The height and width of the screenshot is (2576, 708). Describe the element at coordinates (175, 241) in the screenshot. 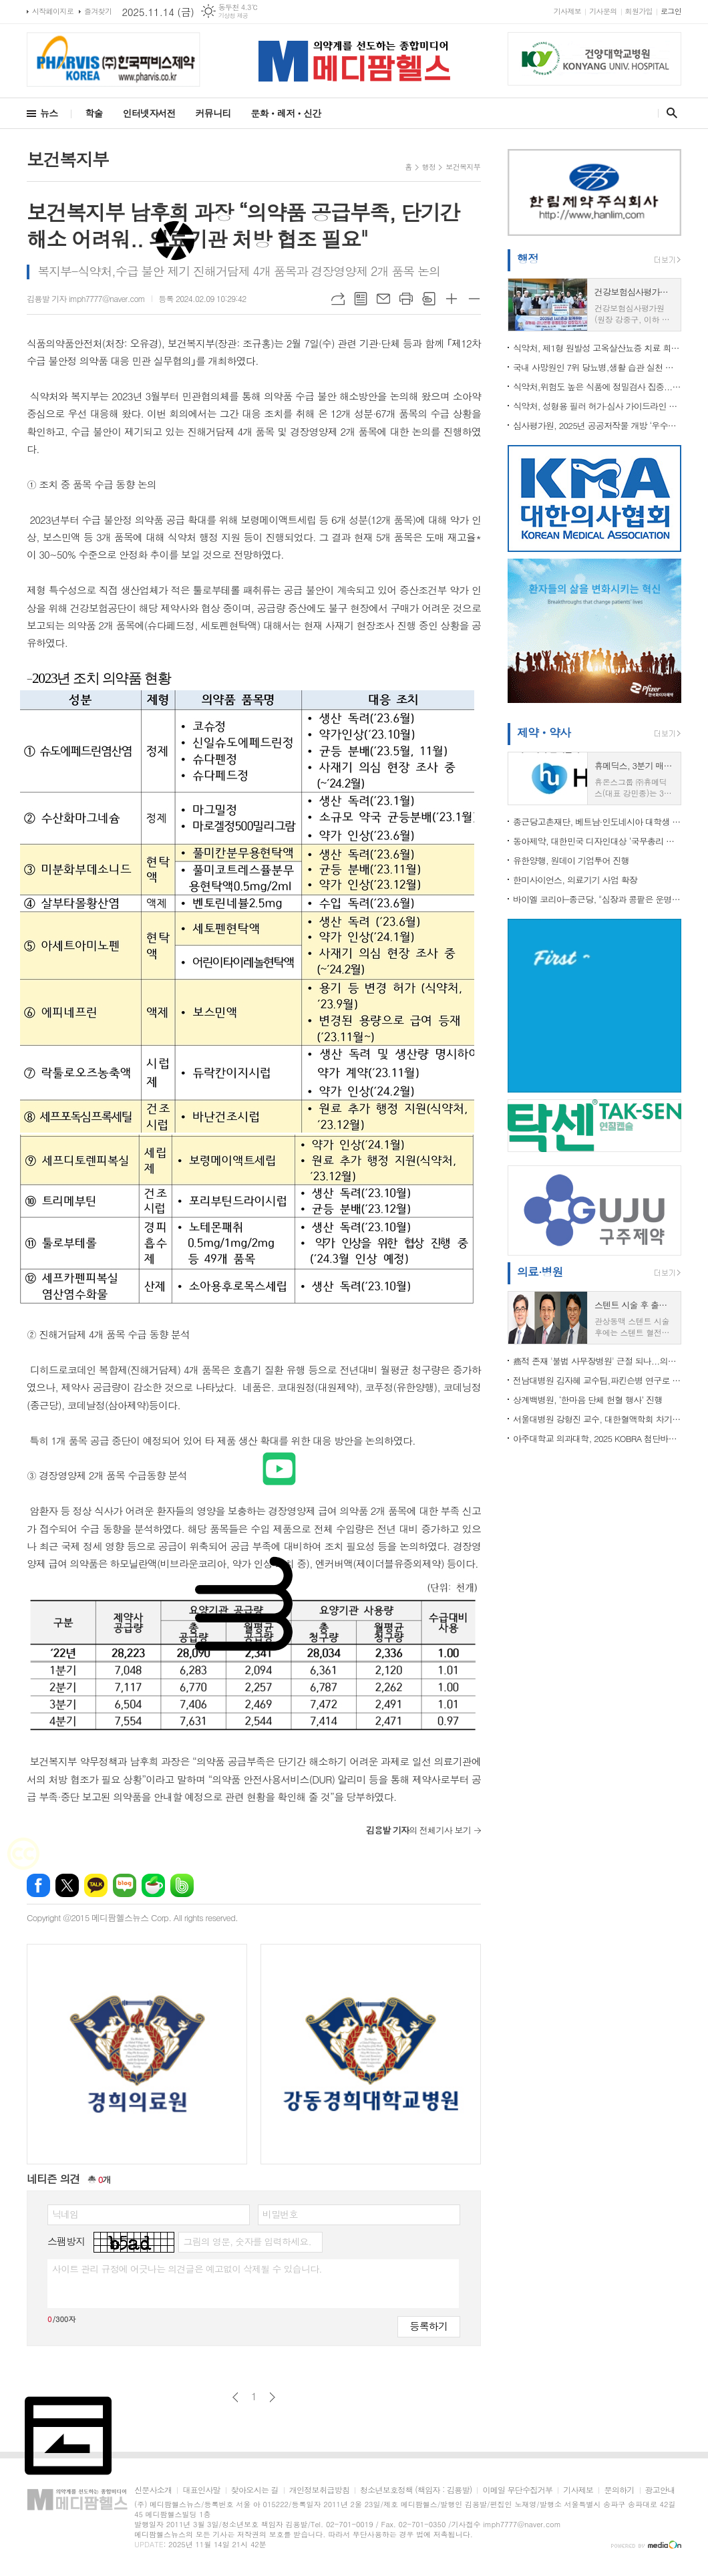

I see `open camera or take a photo` at that location.